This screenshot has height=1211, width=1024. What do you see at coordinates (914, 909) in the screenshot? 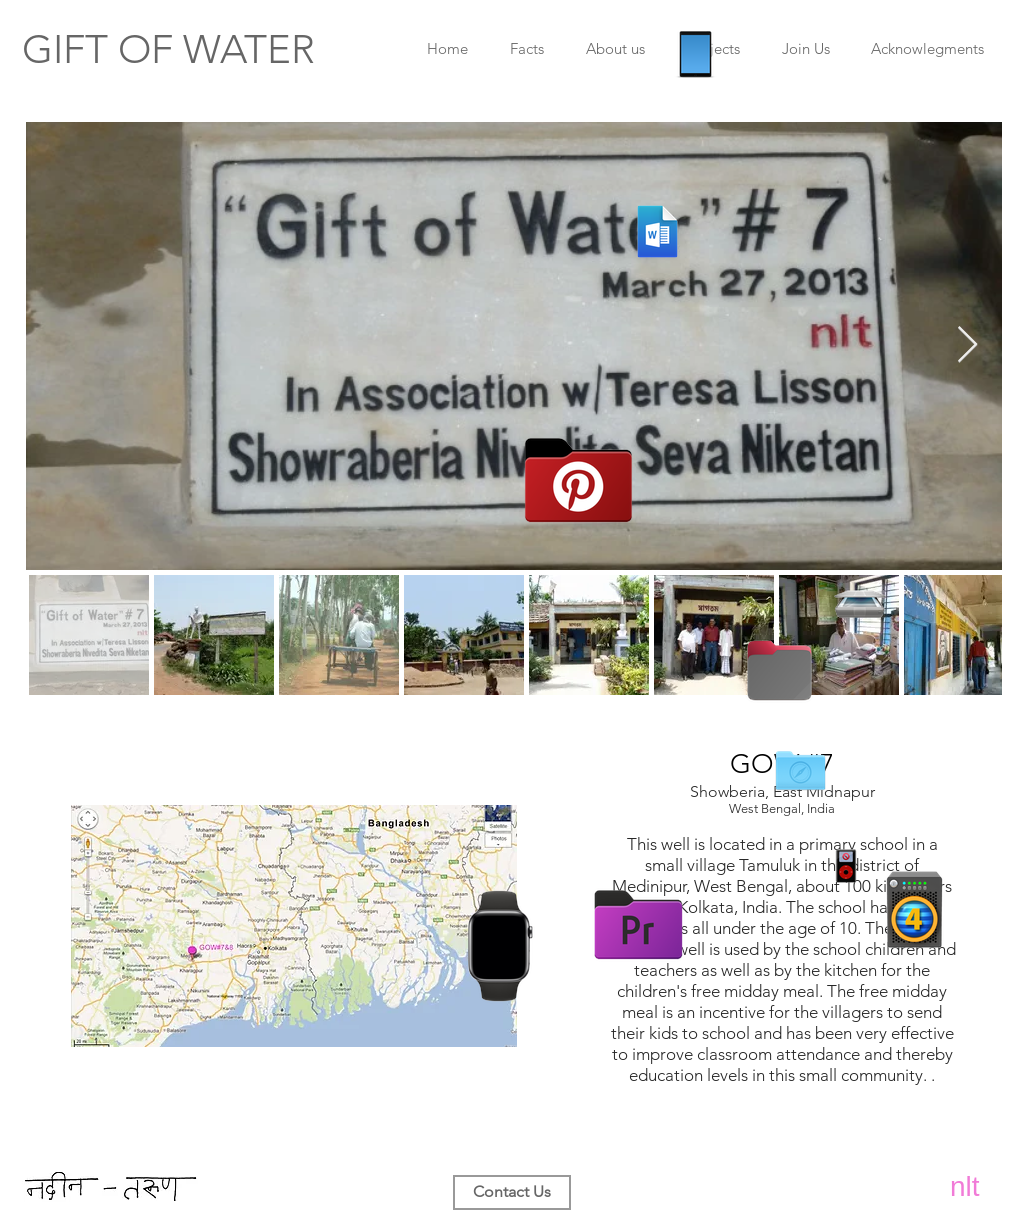
I see `access RAID 4 storage configuration` at bounding box center [914, 909].